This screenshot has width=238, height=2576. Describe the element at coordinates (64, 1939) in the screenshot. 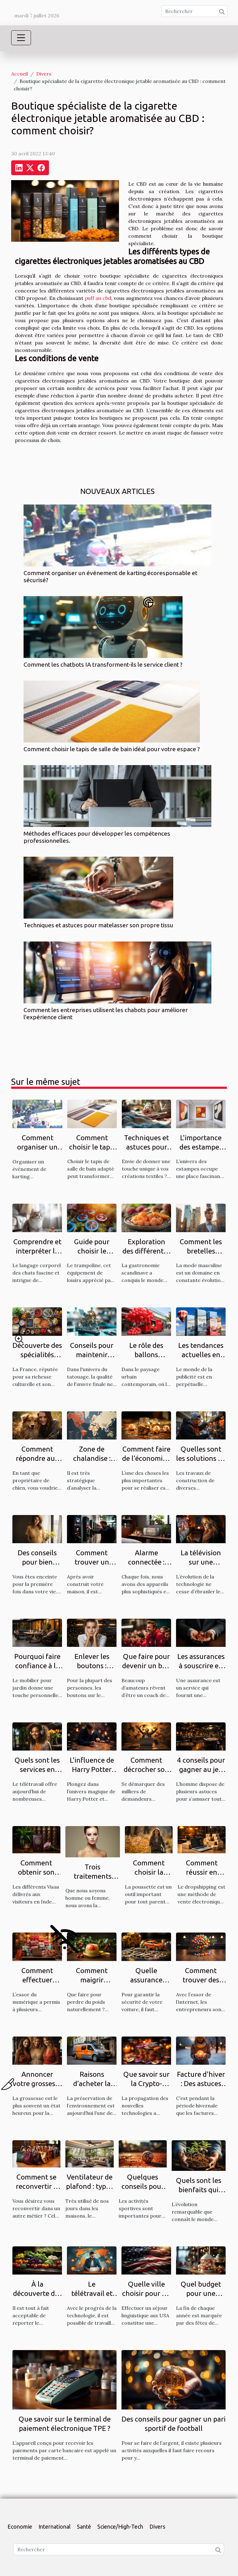

I see `indicates wifi is disabled or unavailable` at that location.